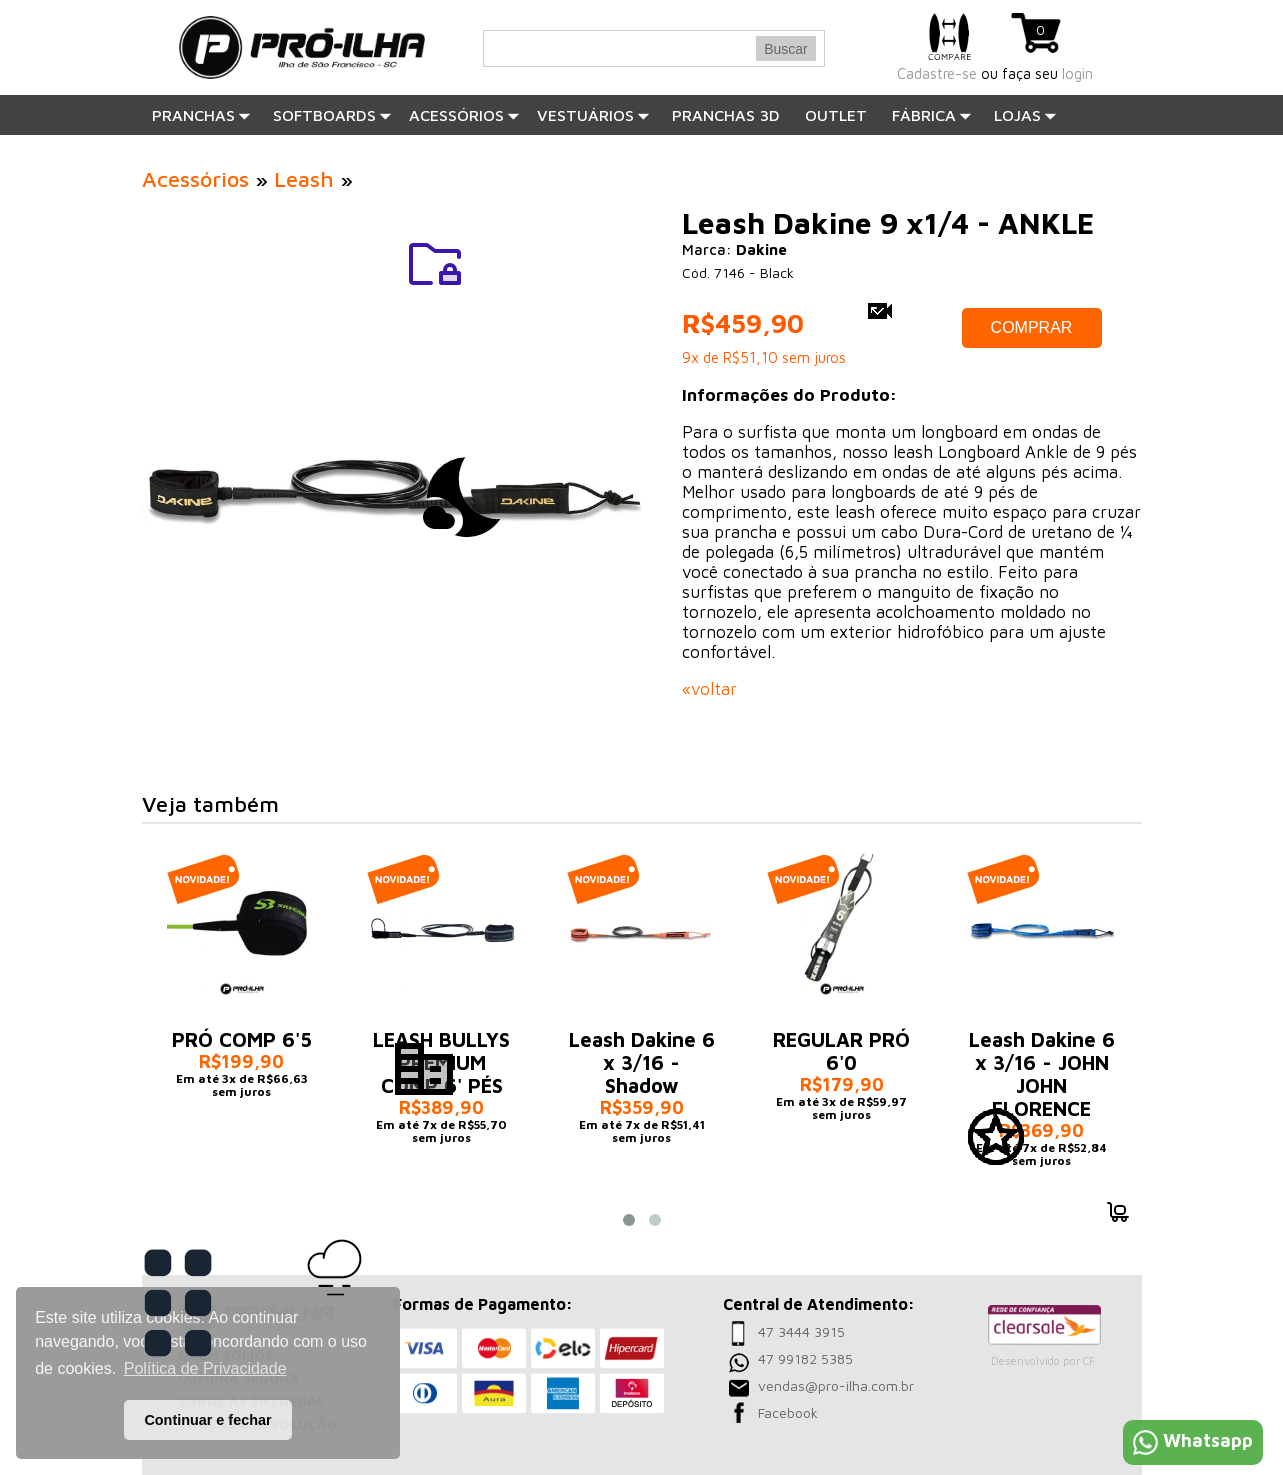  Describe the element at coordinates (424, 1069) in the screenshot. I see `view company or organization details` at that location.